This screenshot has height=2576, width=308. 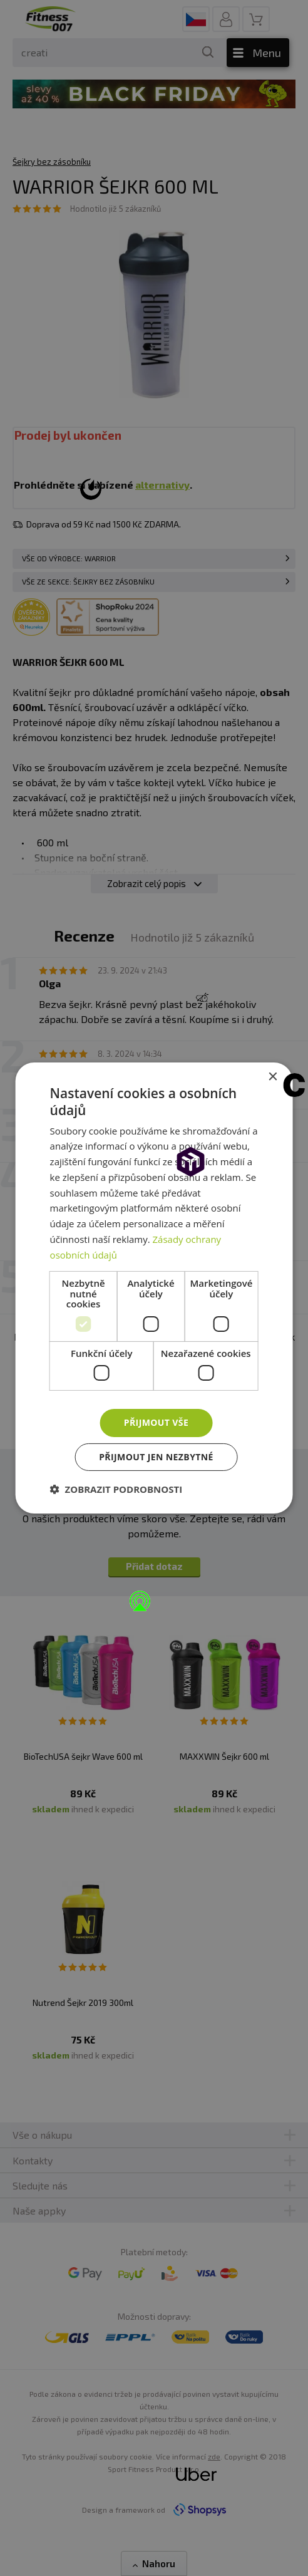 What do you see at coordinates (91, 489) in the screenshot?
I see `open Mattermost messaging app` at bounding box center [91, 489].